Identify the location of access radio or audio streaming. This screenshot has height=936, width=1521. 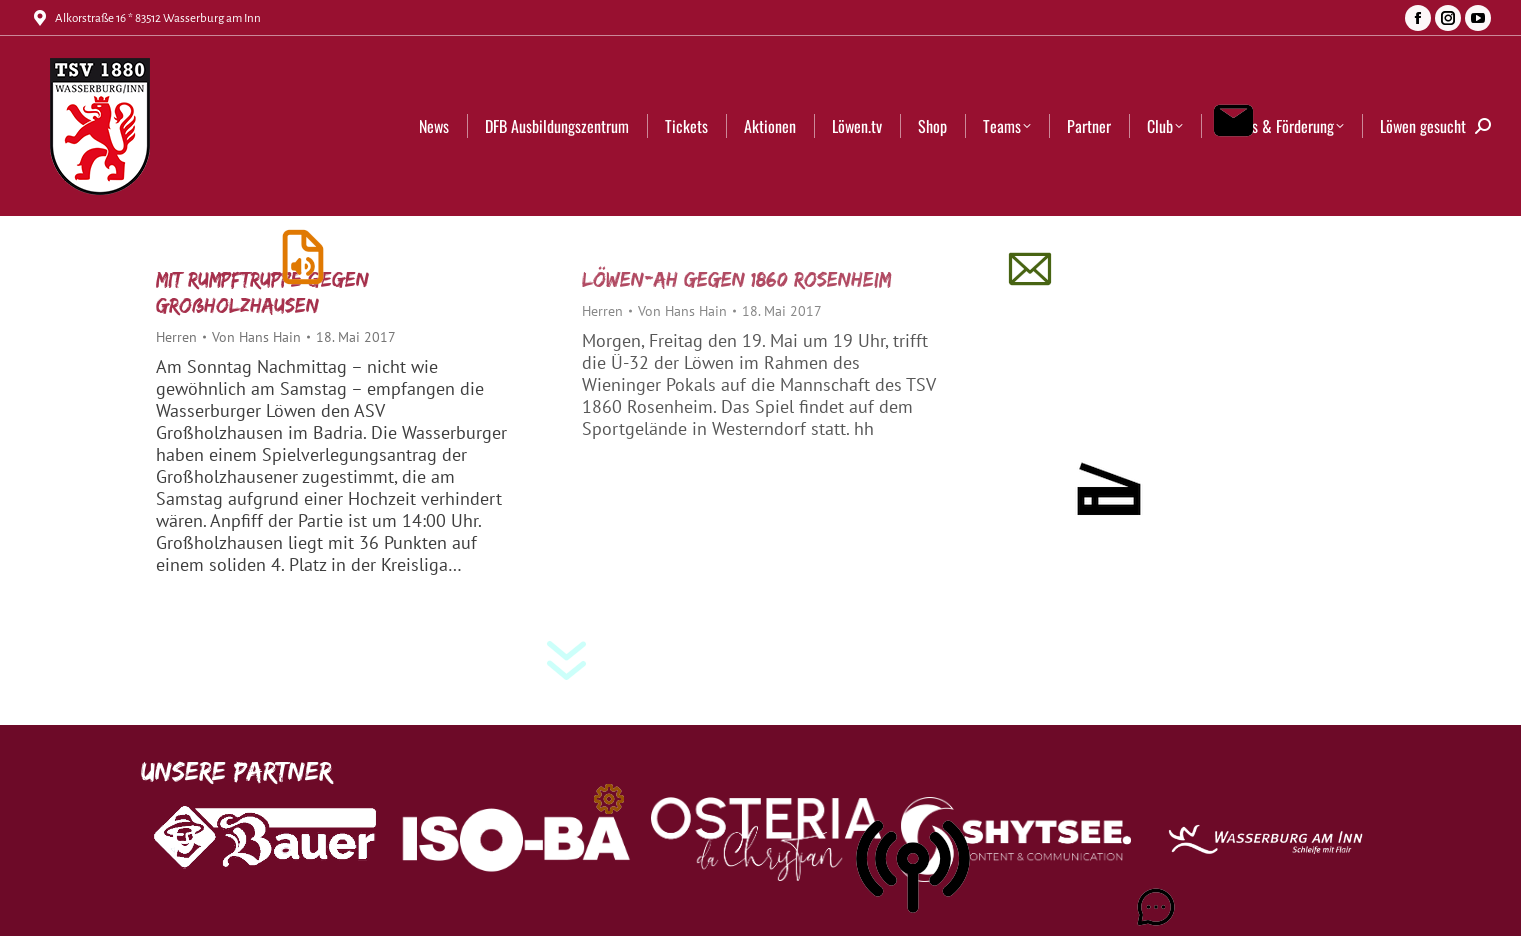
(913, 864).